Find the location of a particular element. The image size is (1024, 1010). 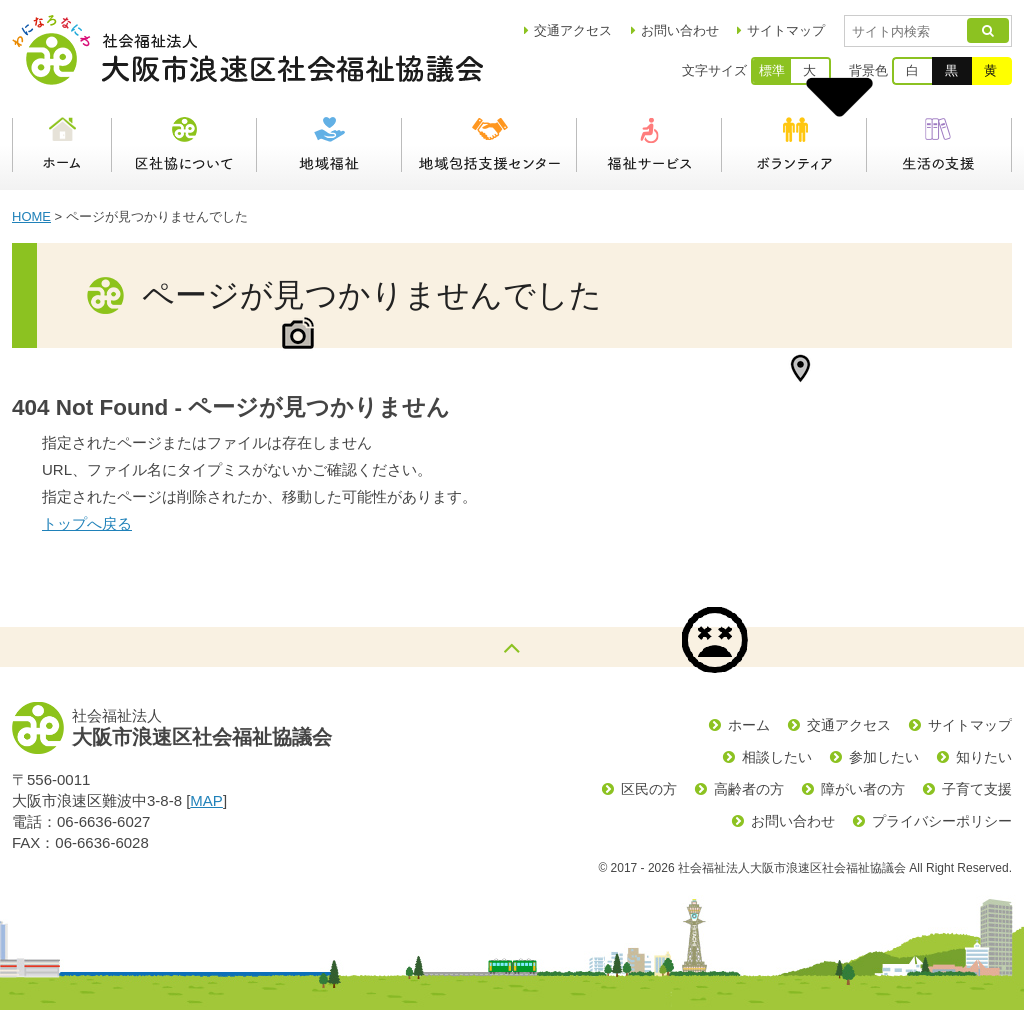

view current location on map is located at coordinates (800, 368).